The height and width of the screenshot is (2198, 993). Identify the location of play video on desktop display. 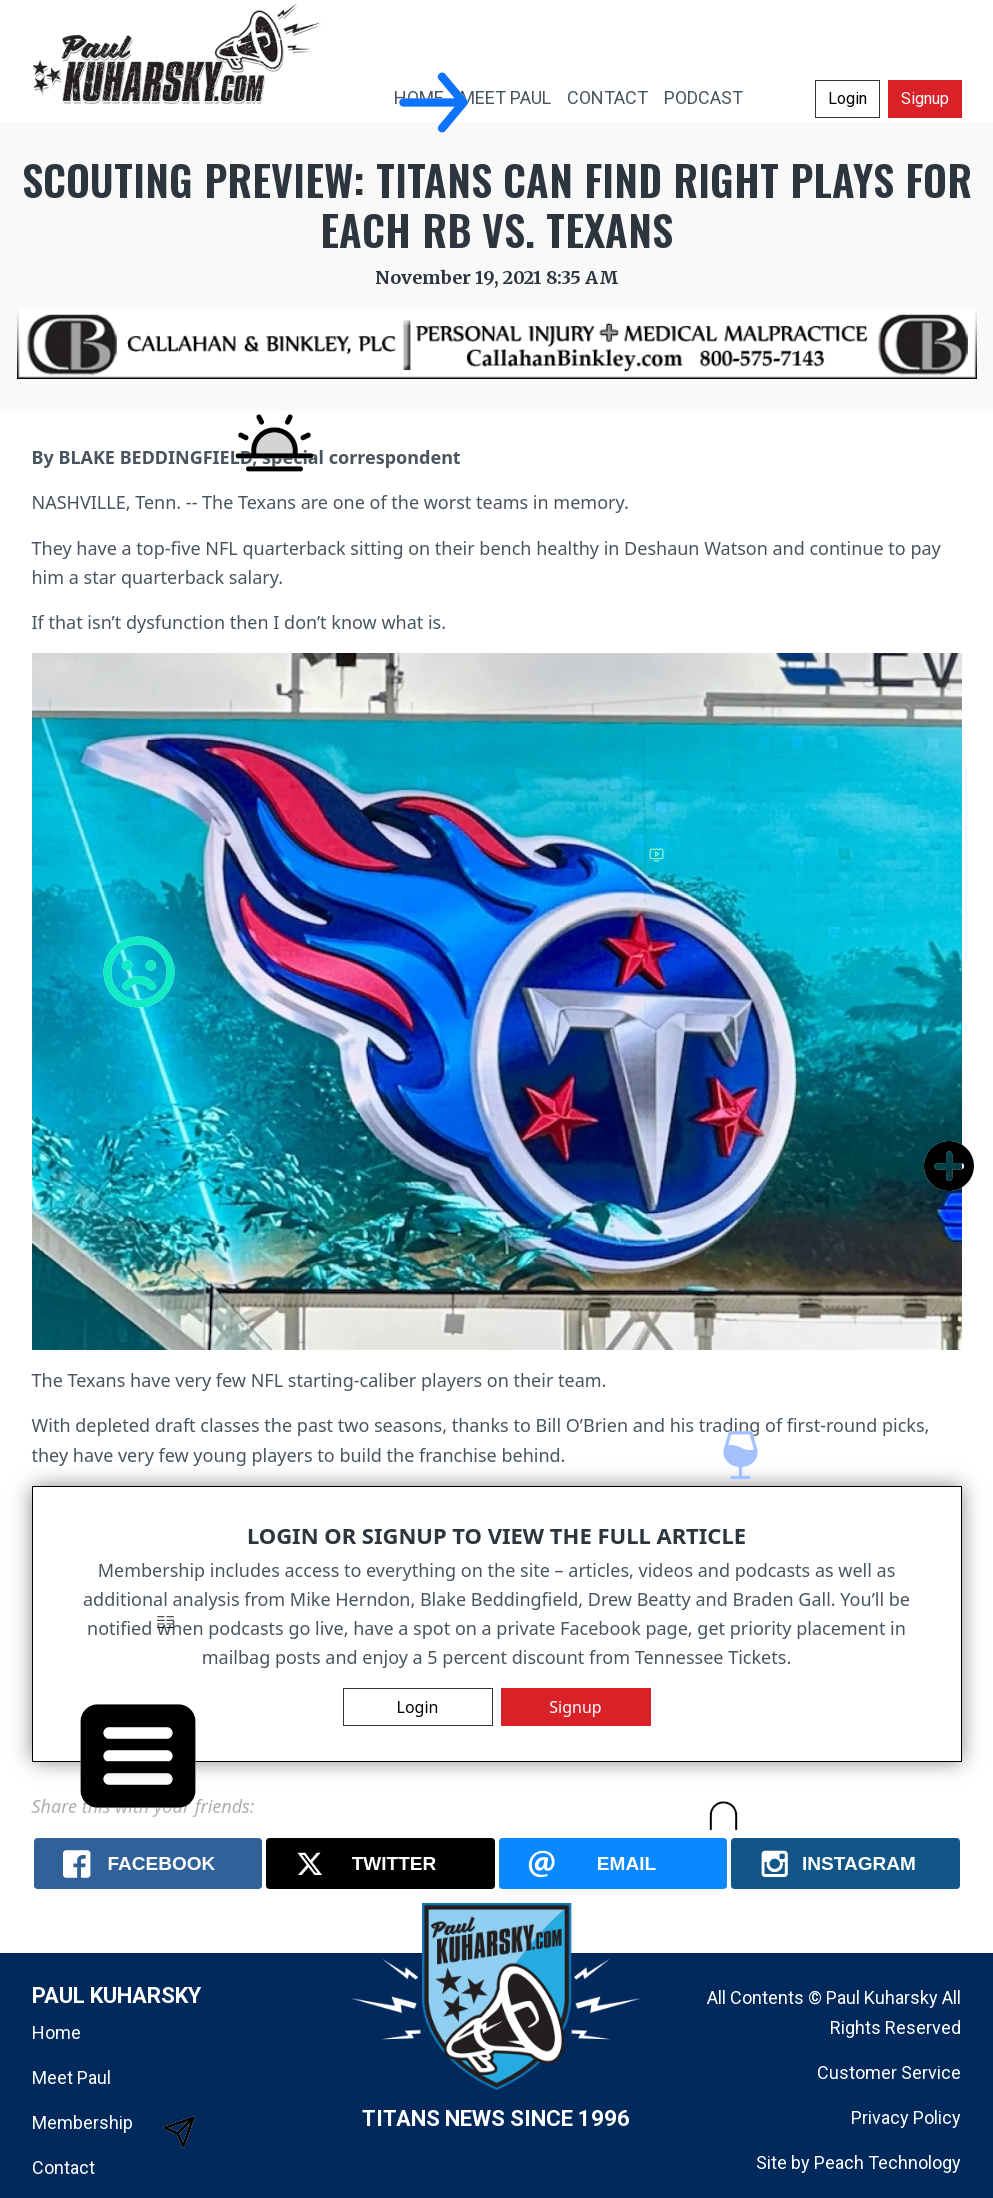
(656, 854).